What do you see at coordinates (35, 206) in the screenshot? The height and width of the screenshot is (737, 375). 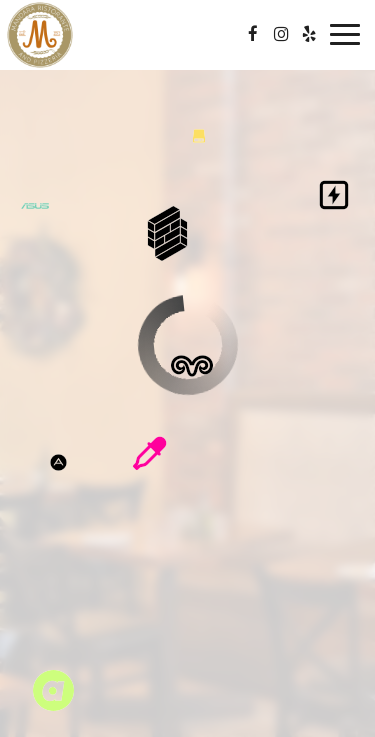 I see `asus brand identifier` at bounding box center [35, 206].